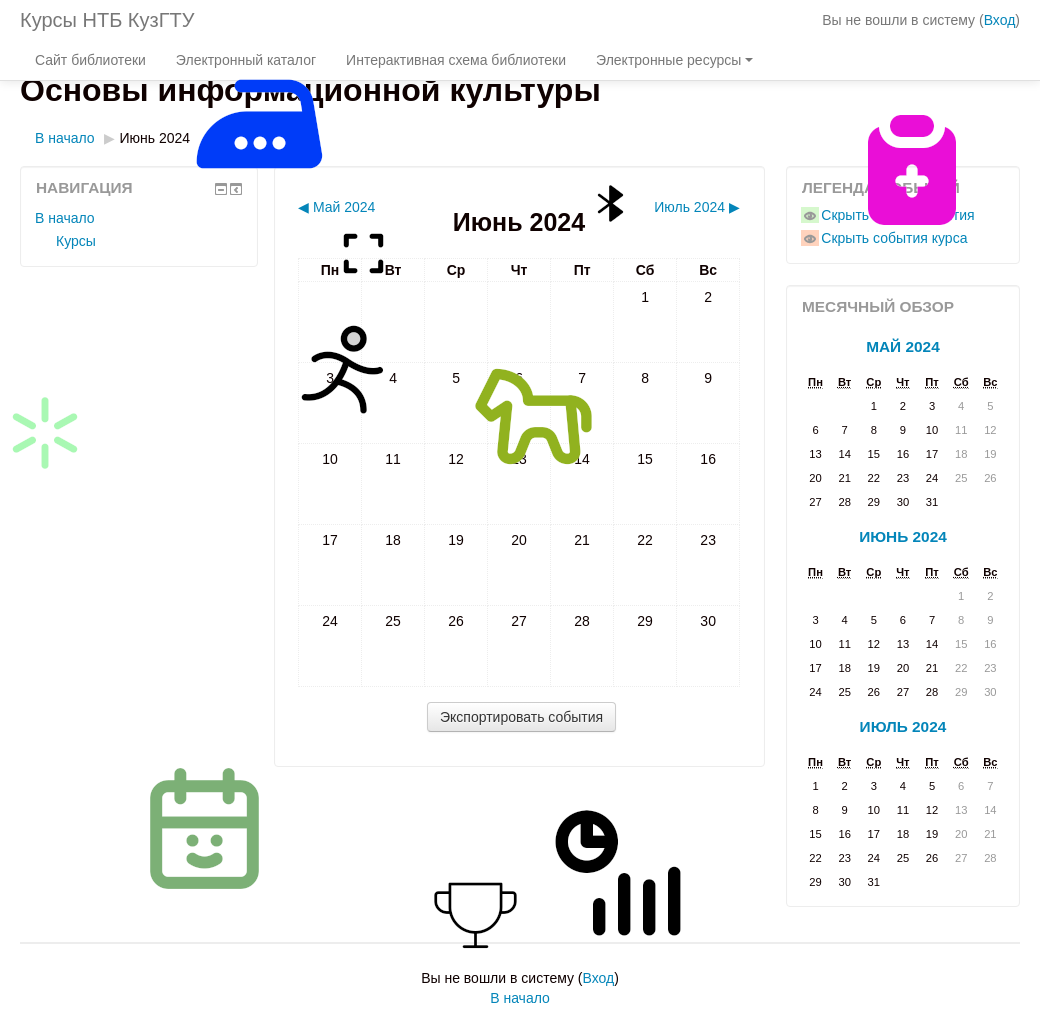 The image size is (1040, 1022). Describe the element at coordinates (475, 912) in the screenshot. I see `view achievements or awards` at that location.